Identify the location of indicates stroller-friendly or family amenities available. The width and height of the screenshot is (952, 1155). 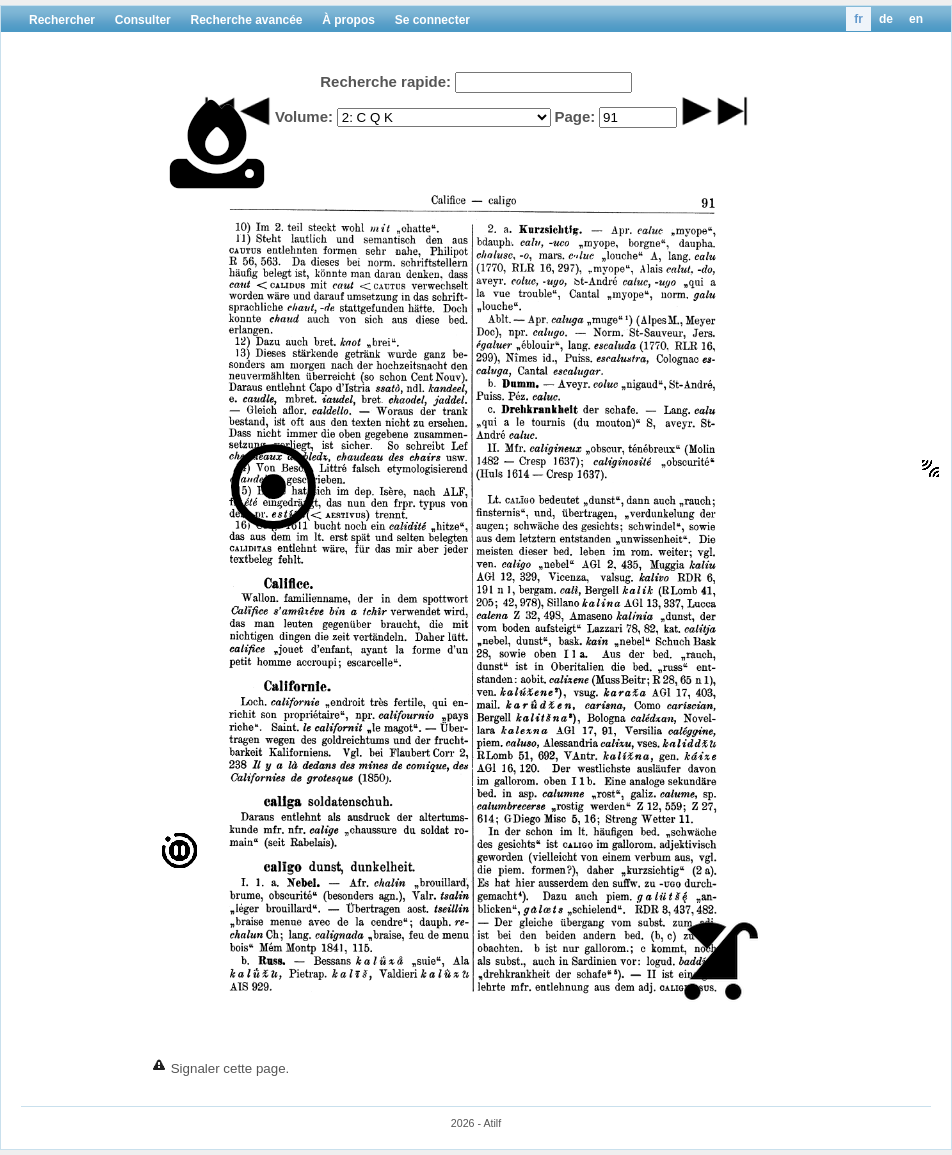
(717, 959).